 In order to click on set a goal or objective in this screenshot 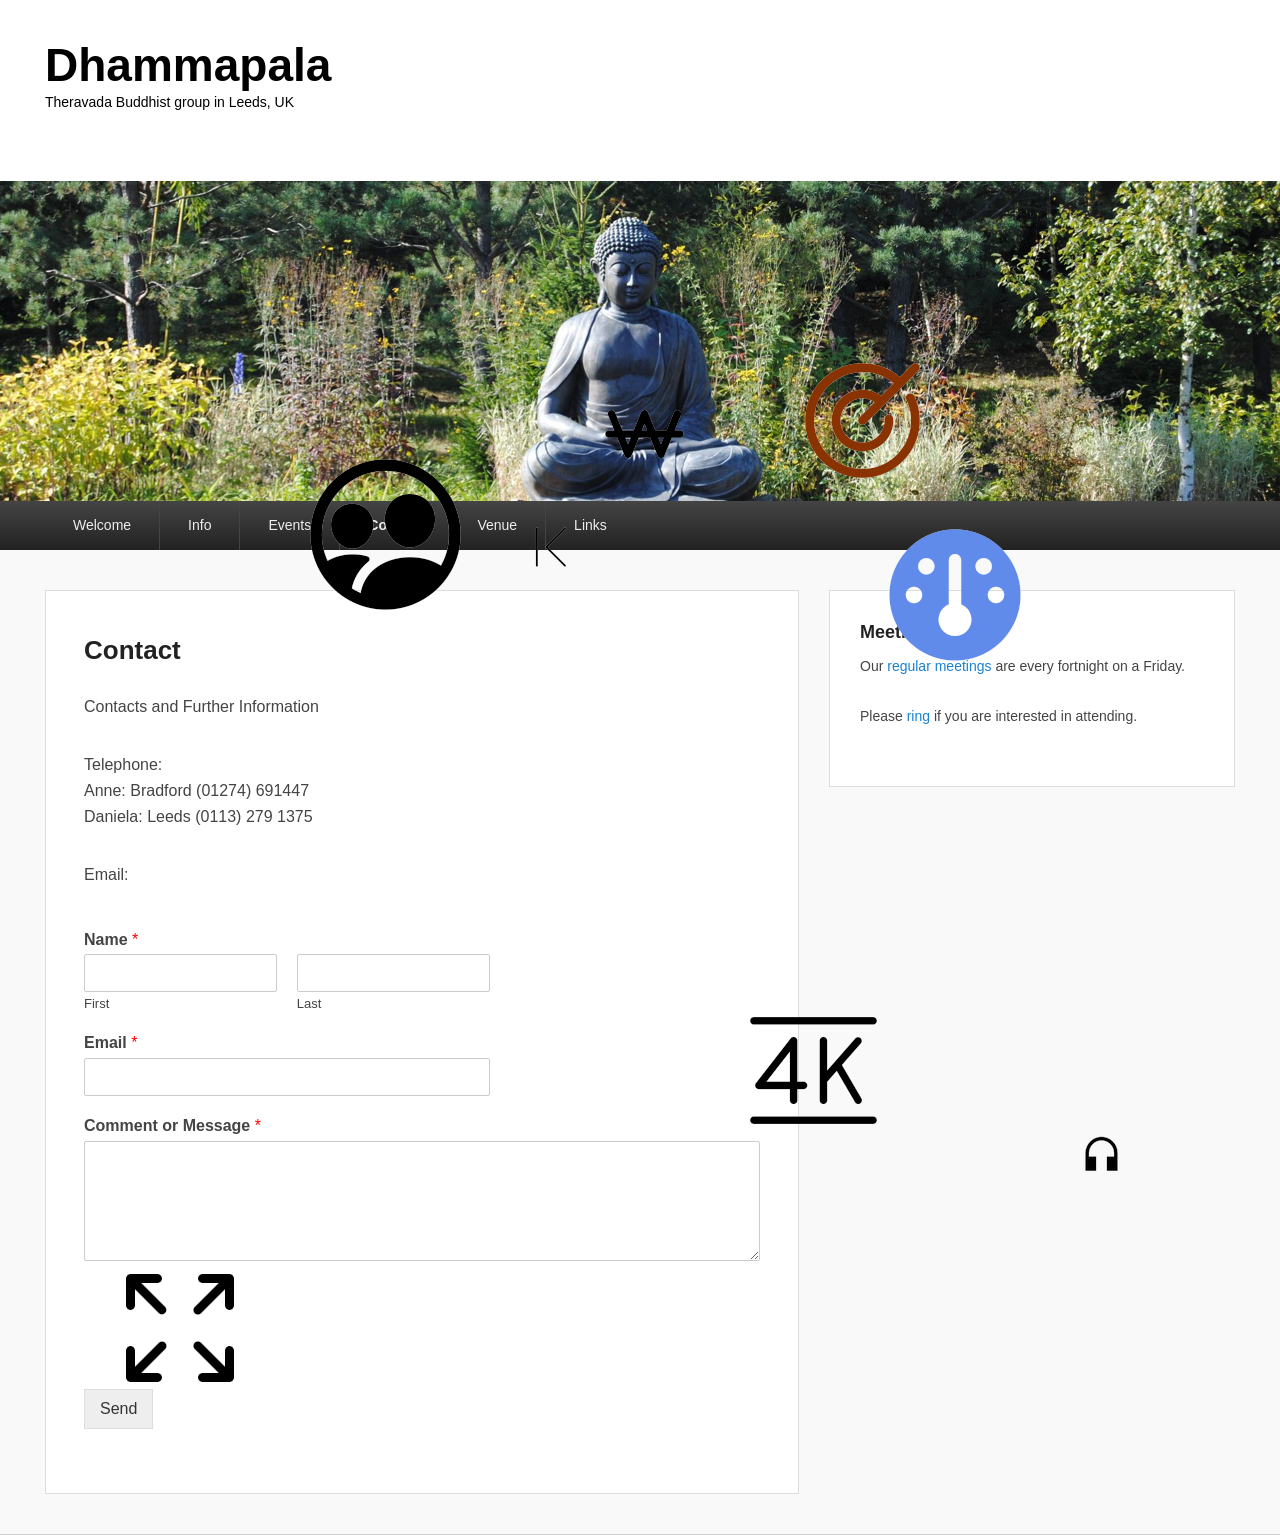, I will do `click(862, 420)`.